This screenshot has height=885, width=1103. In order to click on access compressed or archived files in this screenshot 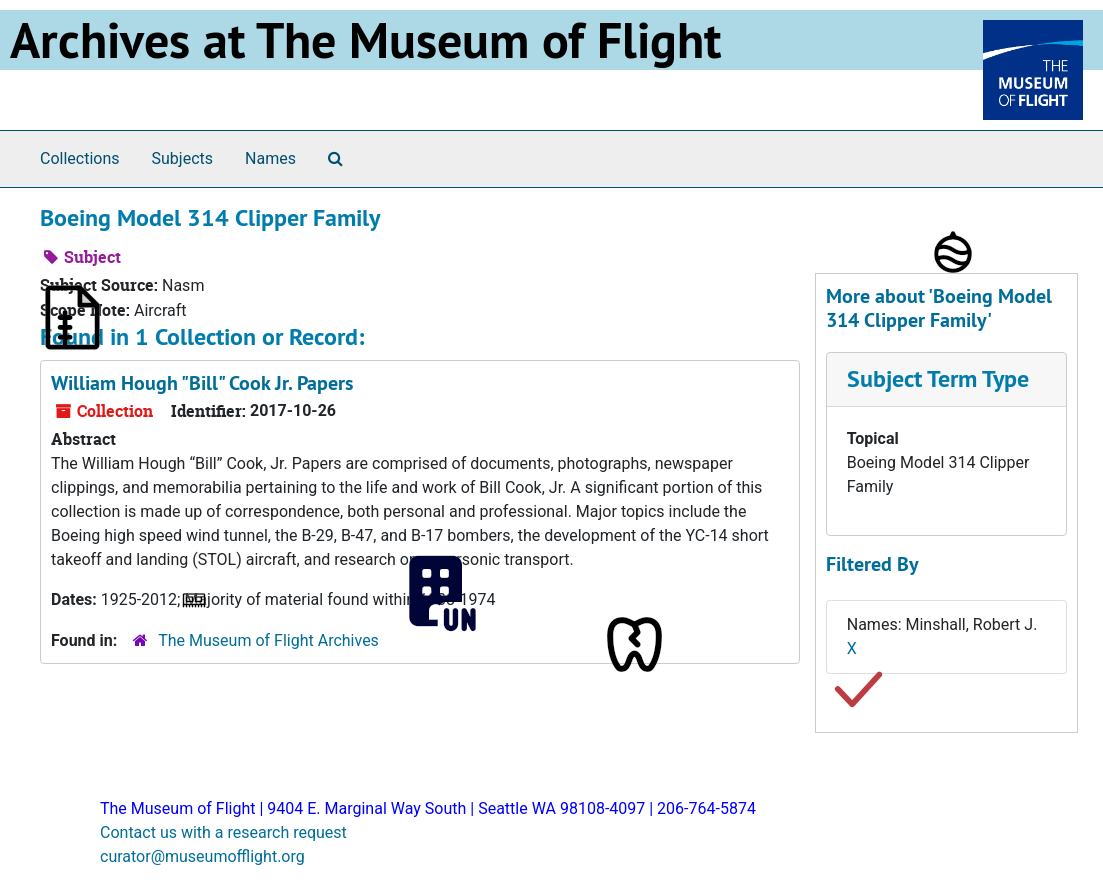, I will do `click(72, 317)`.